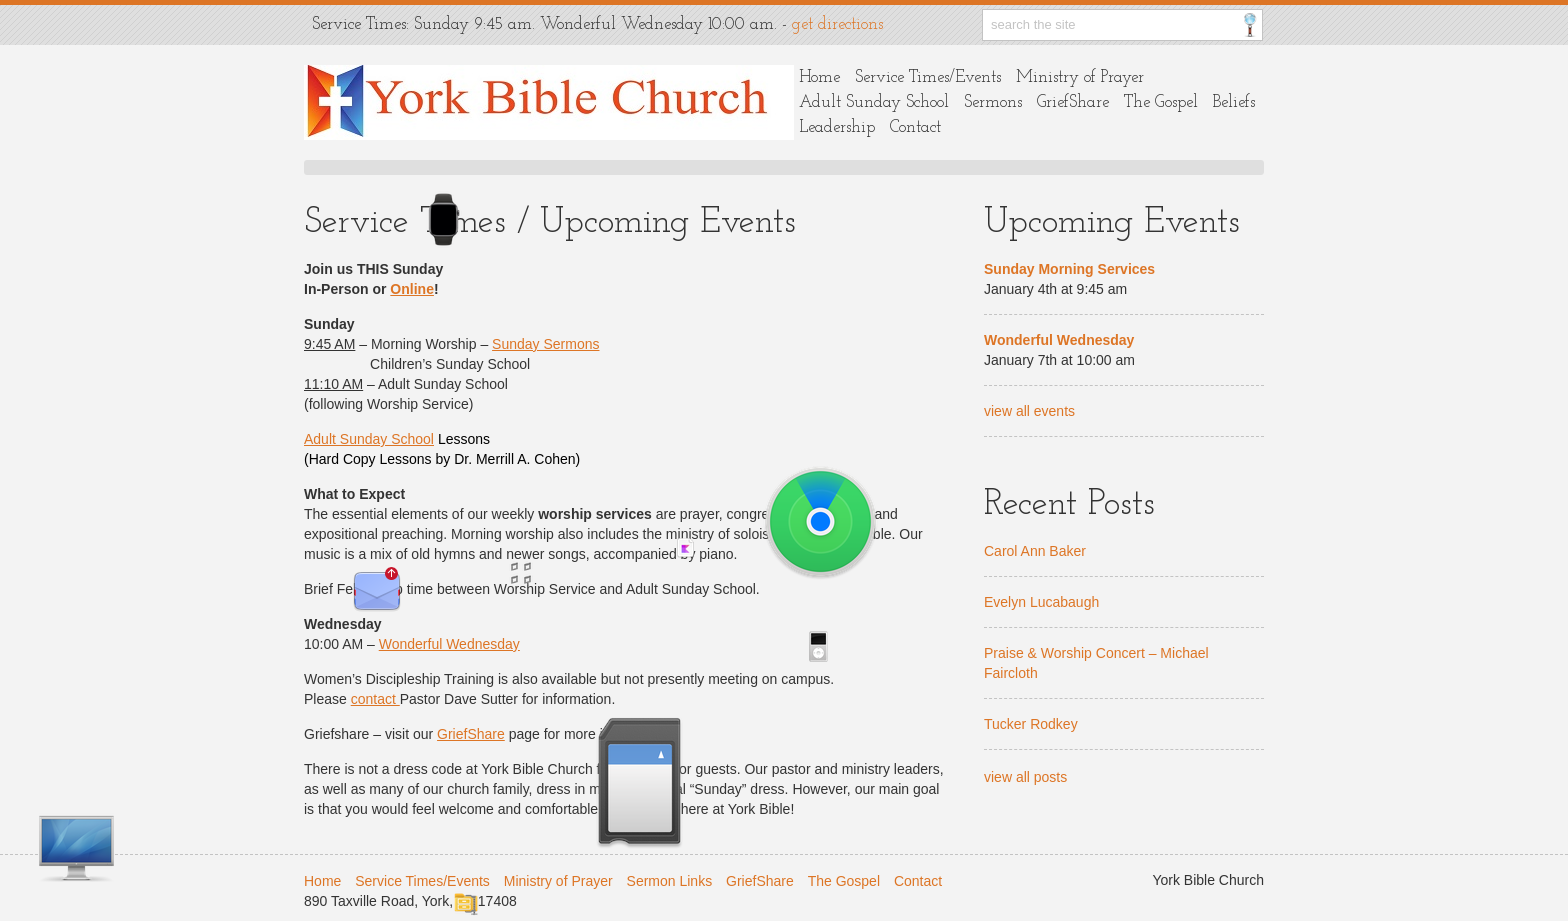  I want to click on open compressed files folder, so click(466, 903).